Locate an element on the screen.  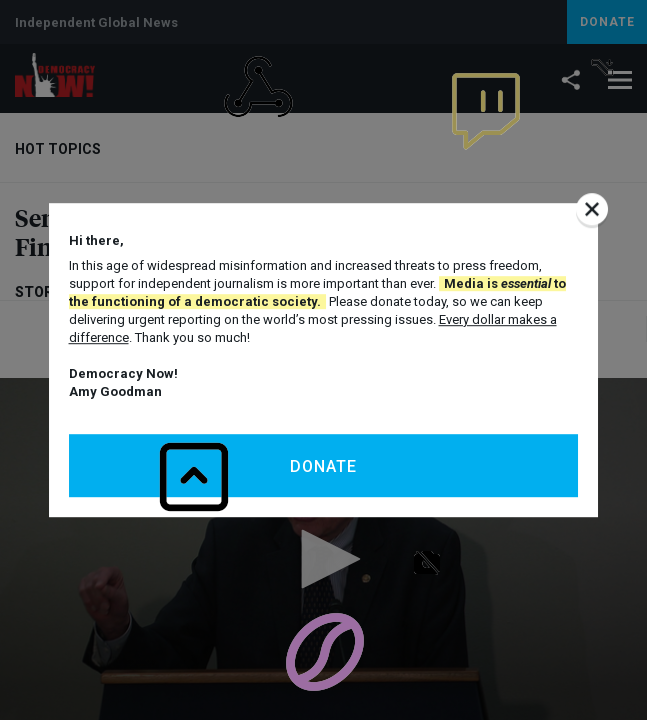
collapse or minimize a section is located at coordinates (194, 477).